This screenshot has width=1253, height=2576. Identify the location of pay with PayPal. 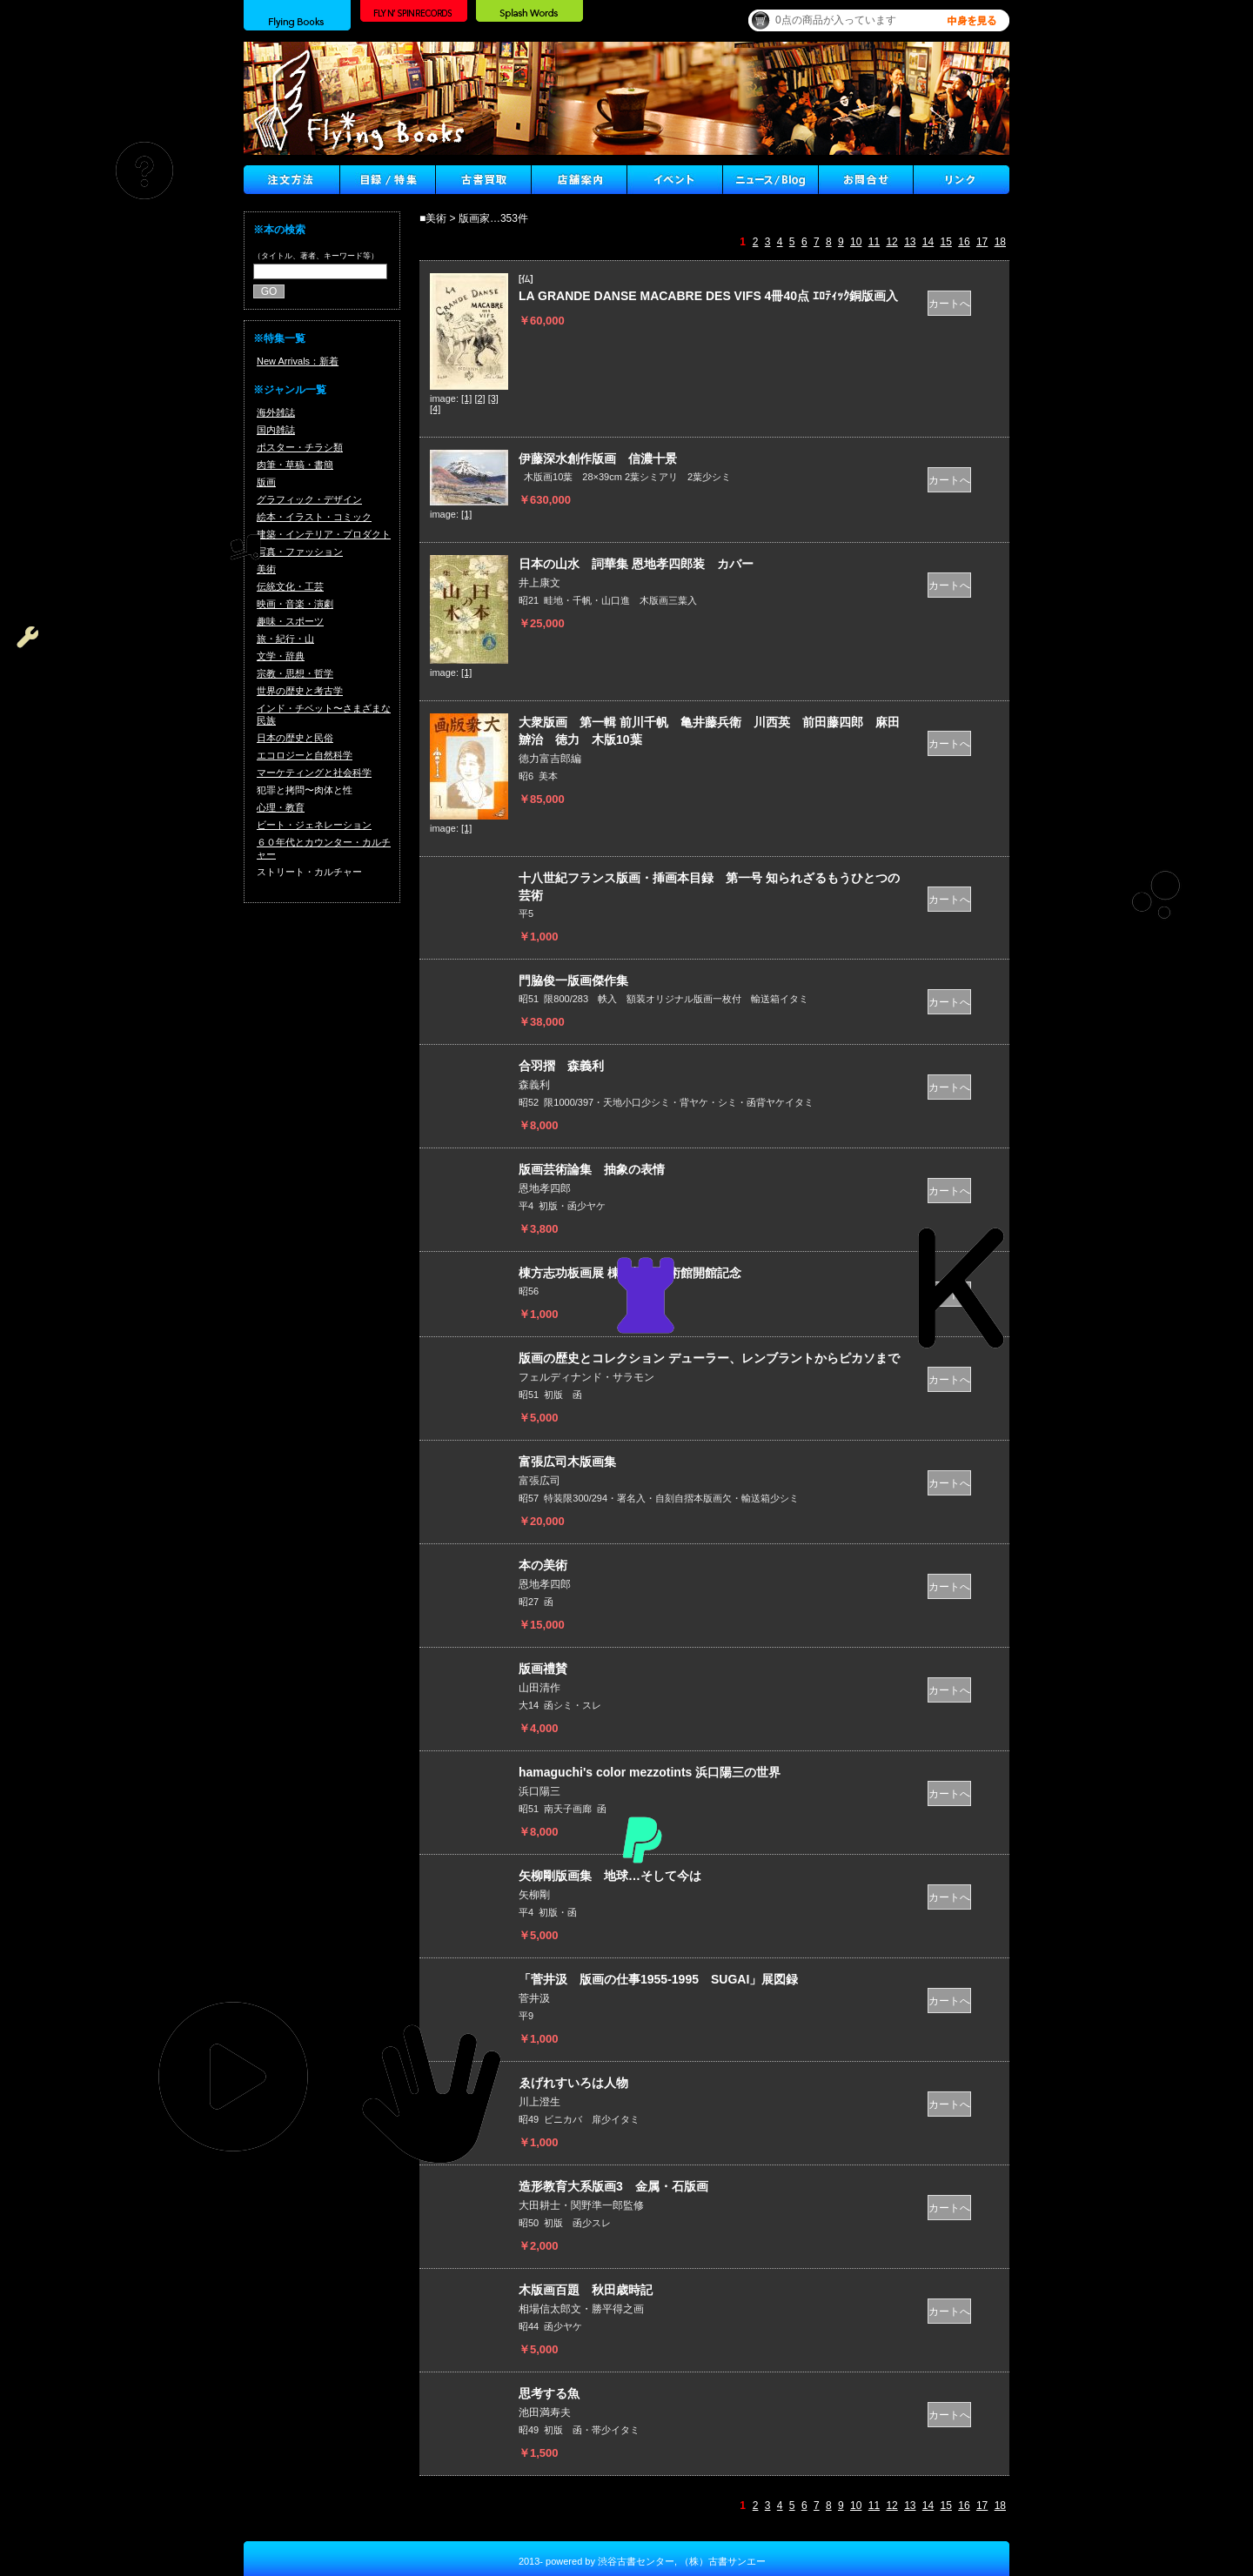
(642, 1840).